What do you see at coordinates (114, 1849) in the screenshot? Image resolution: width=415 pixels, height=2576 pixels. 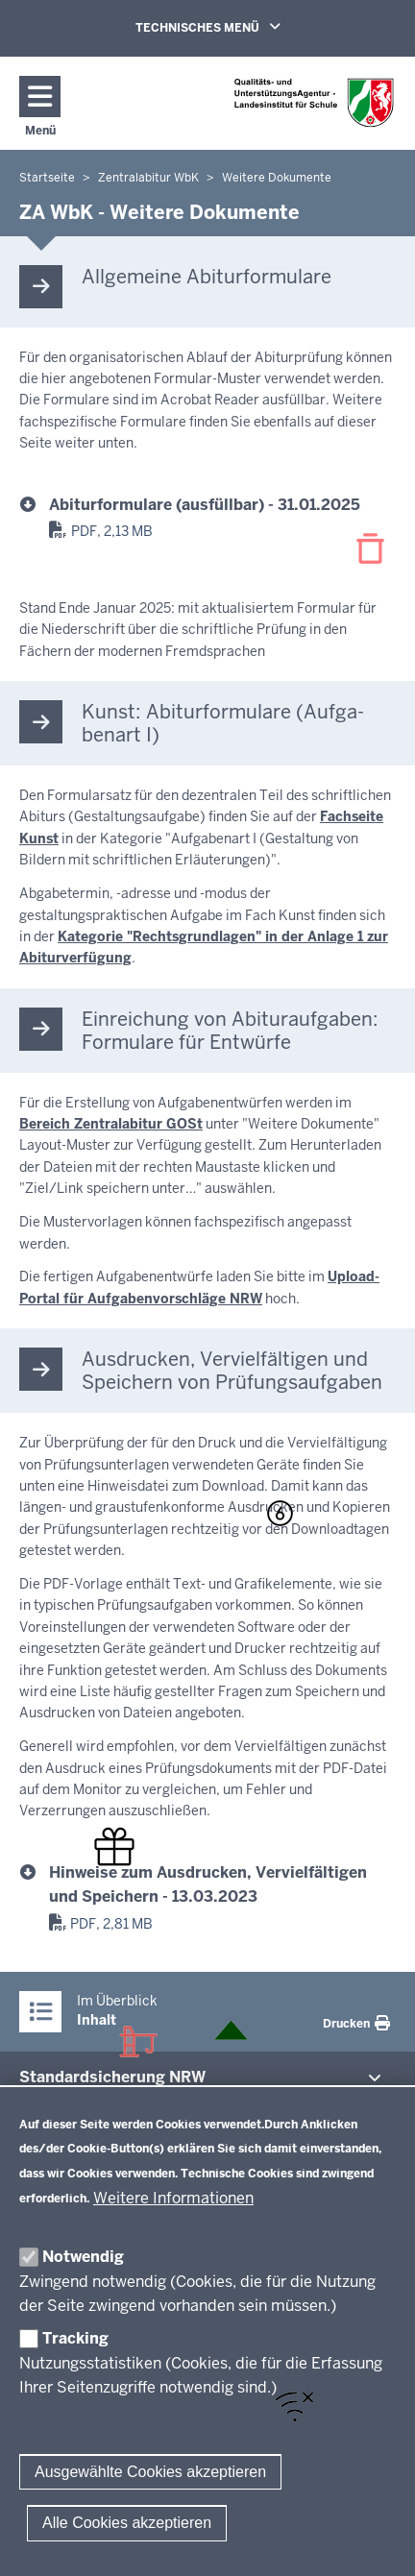 I see `view or redeem a gift` at bounding box center [114, 1849].